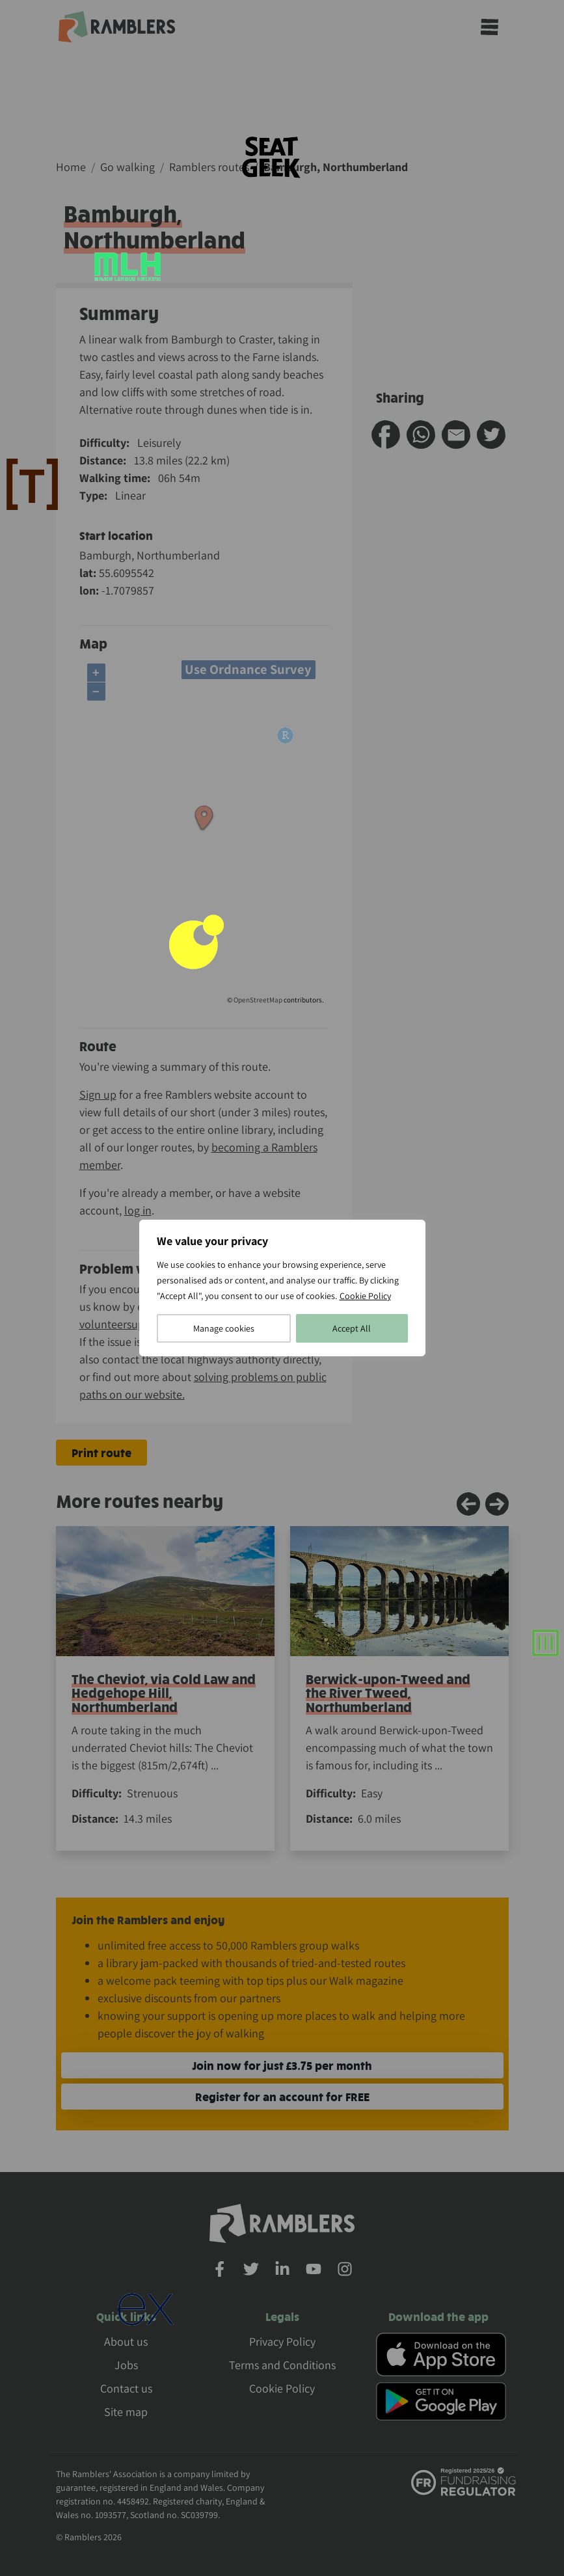  Describe the element at coordinates (271, 157) in the screenshot. I see `open the SeatGeek app` at that location.